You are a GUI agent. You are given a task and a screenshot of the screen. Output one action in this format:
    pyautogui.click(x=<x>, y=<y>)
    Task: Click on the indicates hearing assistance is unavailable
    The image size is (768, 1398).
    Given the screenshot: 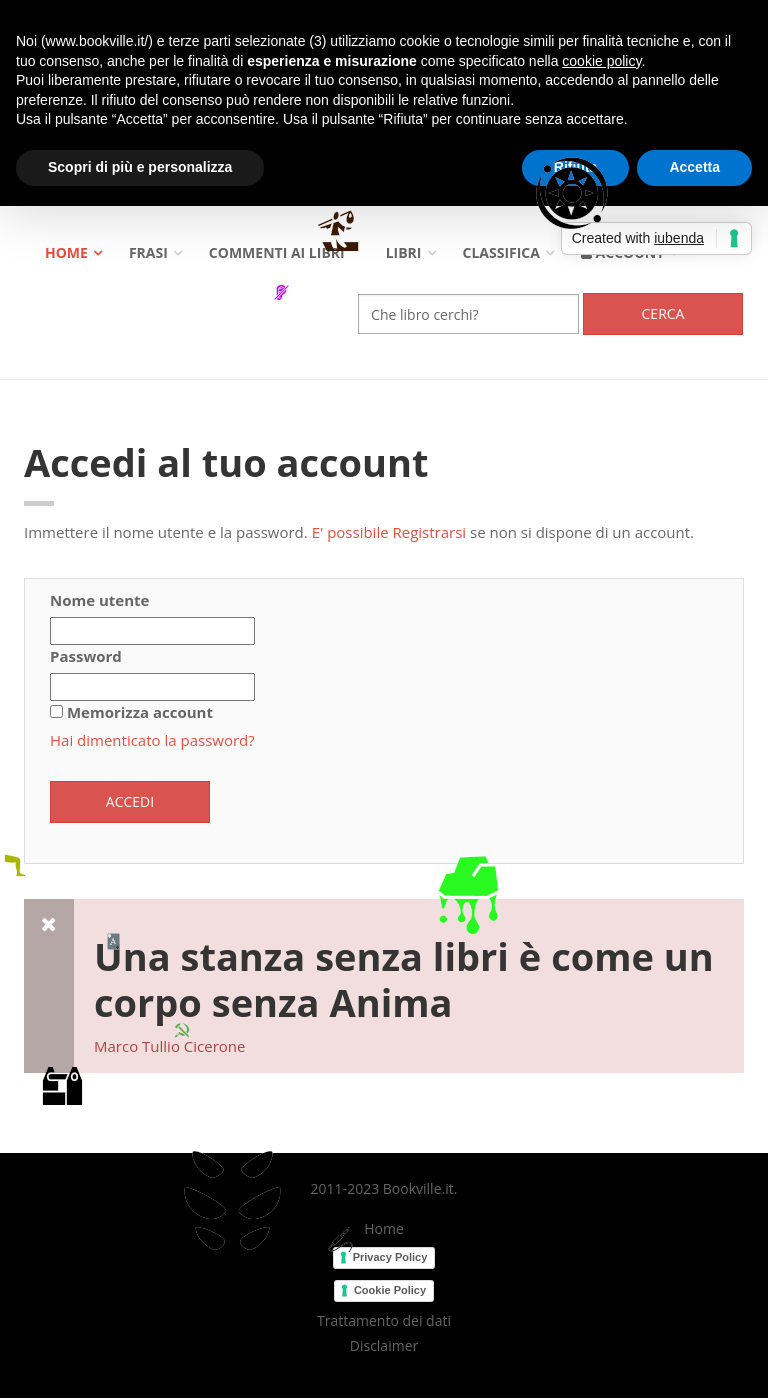 What is the action you would take?
    pyautogui.click(x=281, y=292)
    